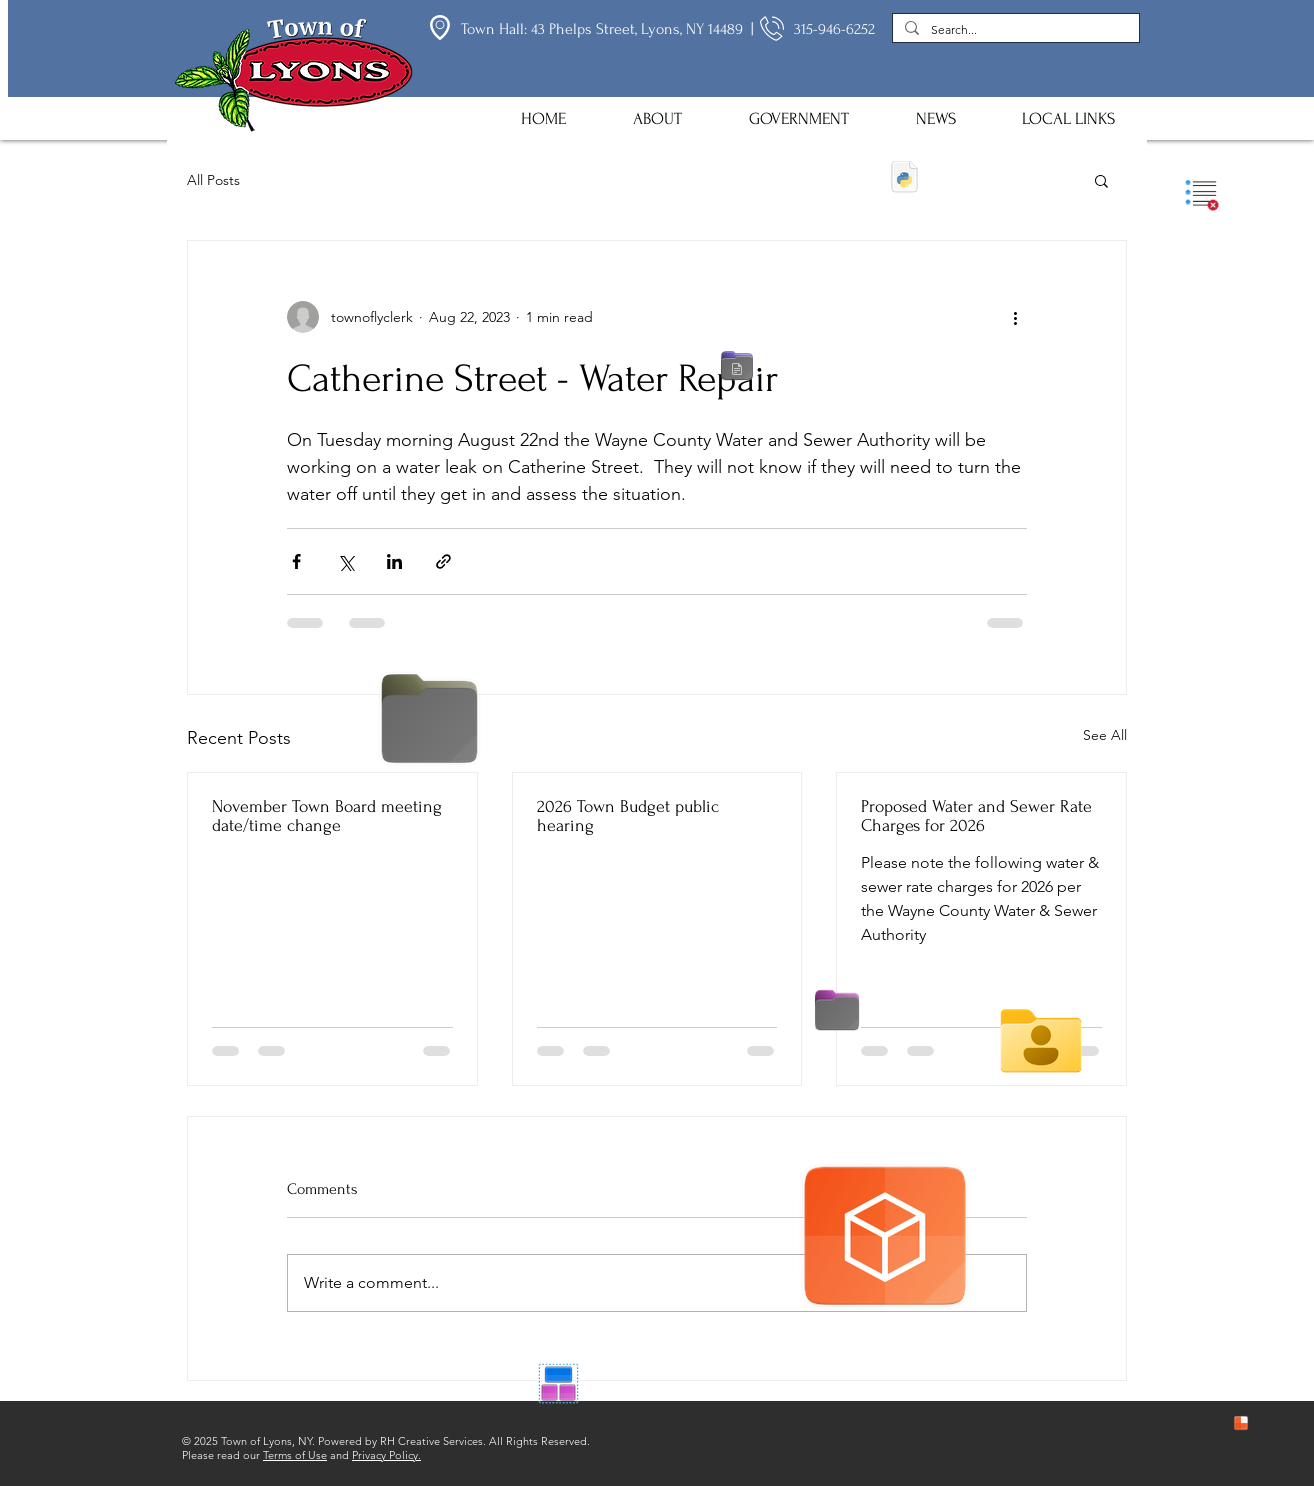  Describe the element at coordinates (737, 365) in the screenshot. I see `open your documents folder` at that location.